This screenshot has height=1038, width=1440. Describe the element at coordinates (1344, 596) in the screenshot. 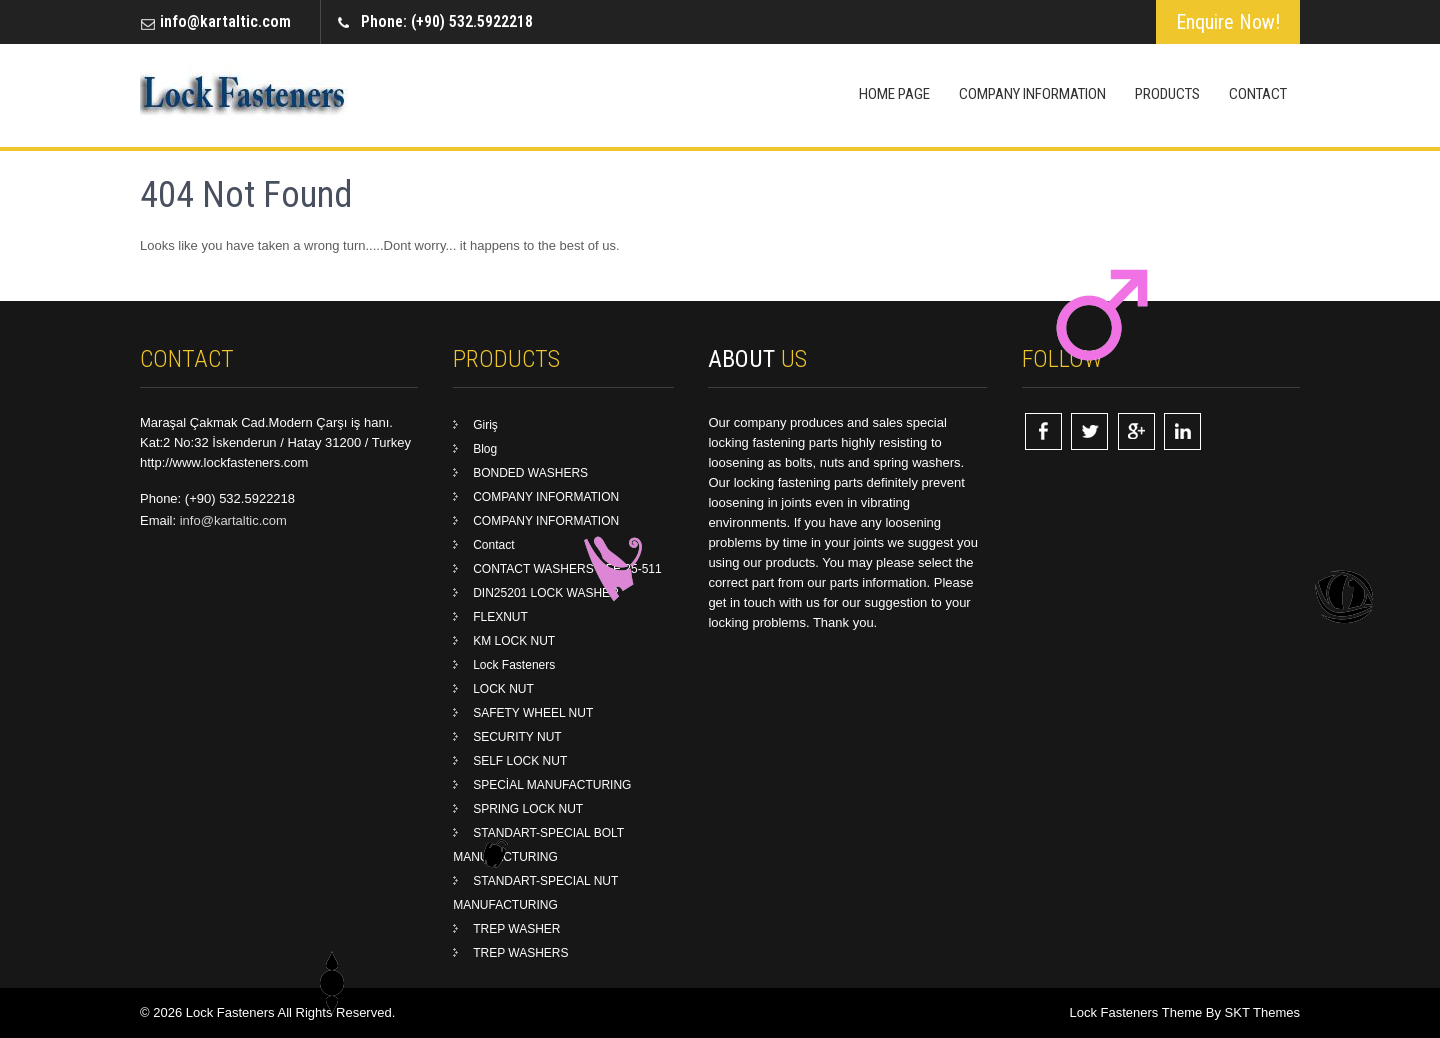

I see `activate beast vision or predator sense mode` at that location.